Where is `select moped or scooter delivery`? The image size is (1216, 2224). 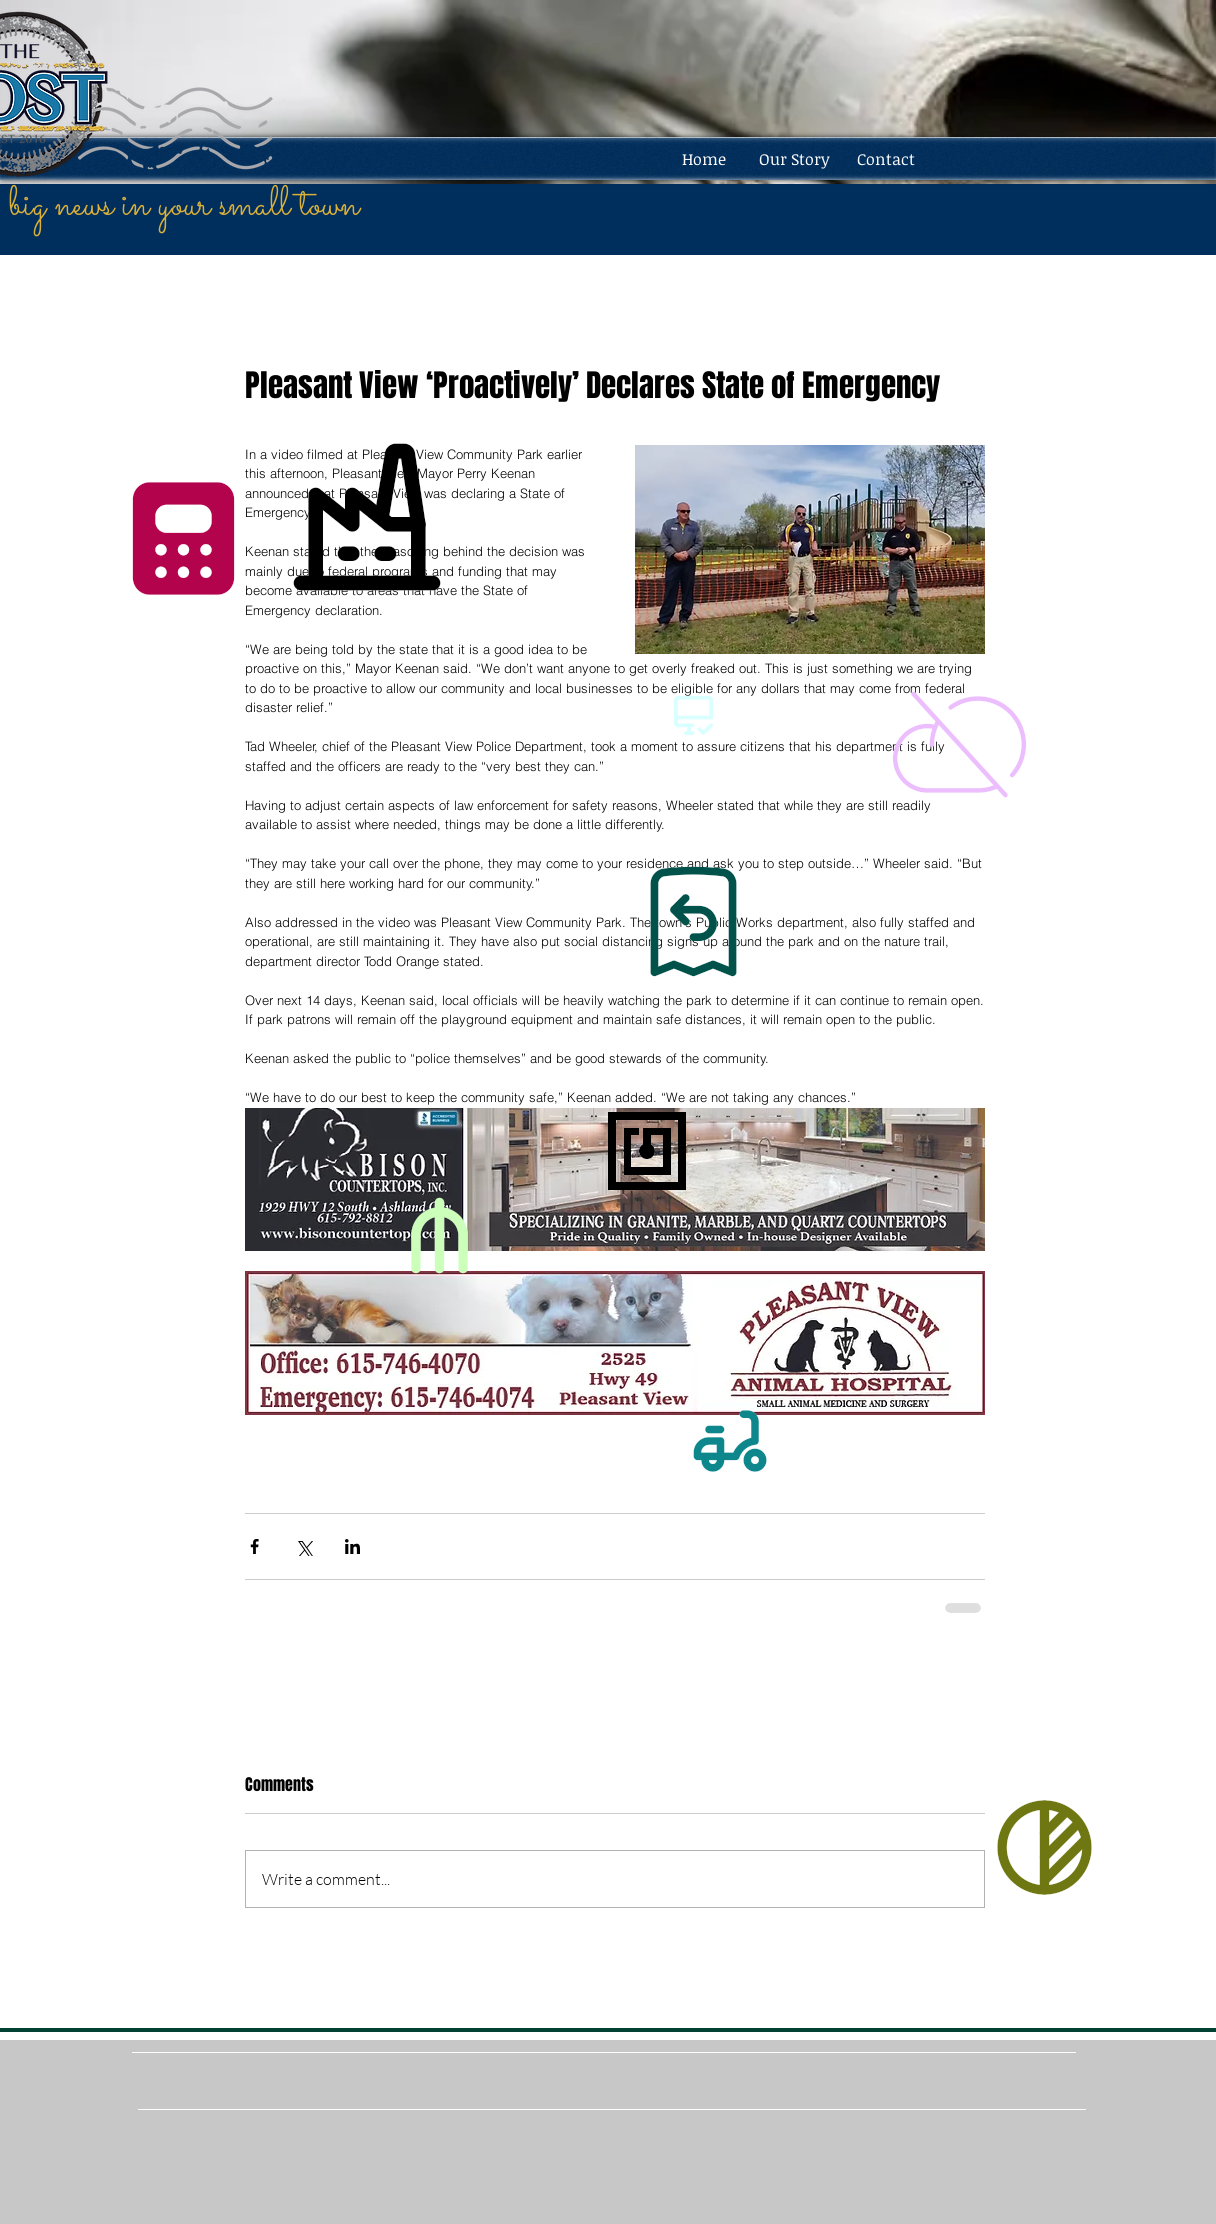
select moped or scooter delivery is located at coordinates (732, 1441).